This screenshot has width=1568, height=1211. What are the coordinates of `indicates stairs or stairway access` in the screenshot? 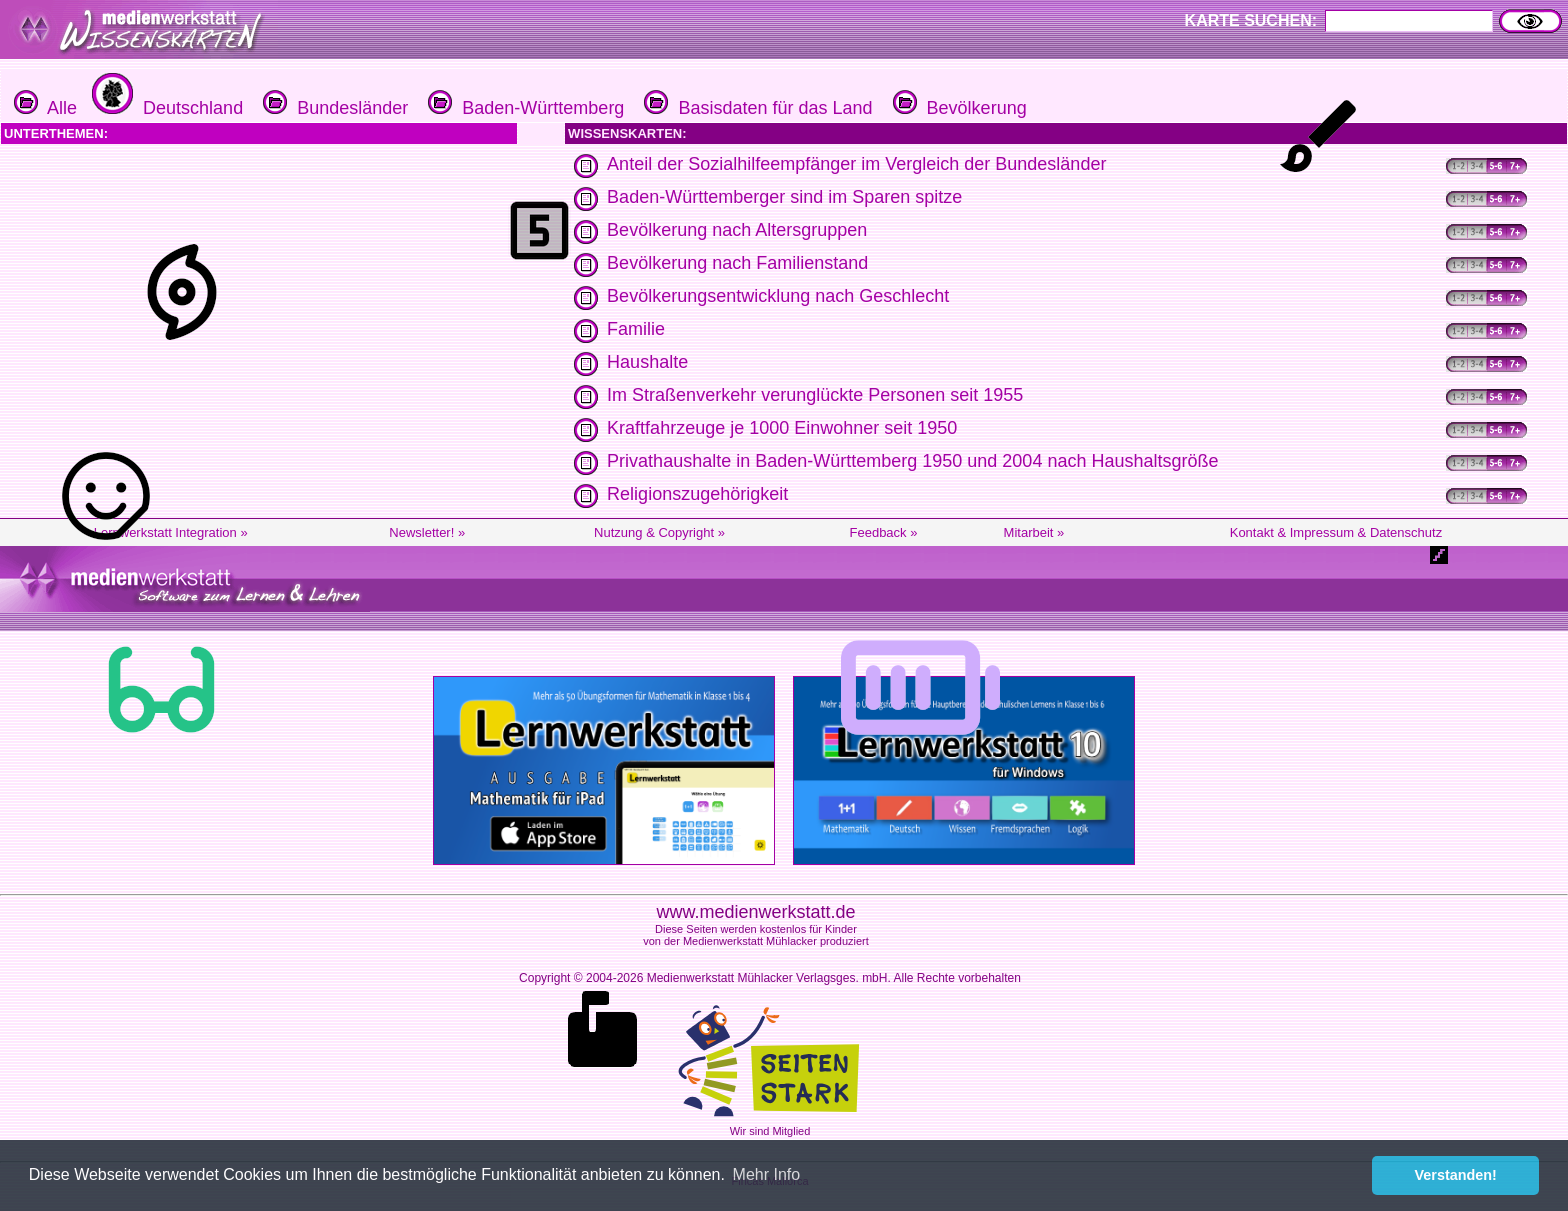 It's located at (1439, 555).